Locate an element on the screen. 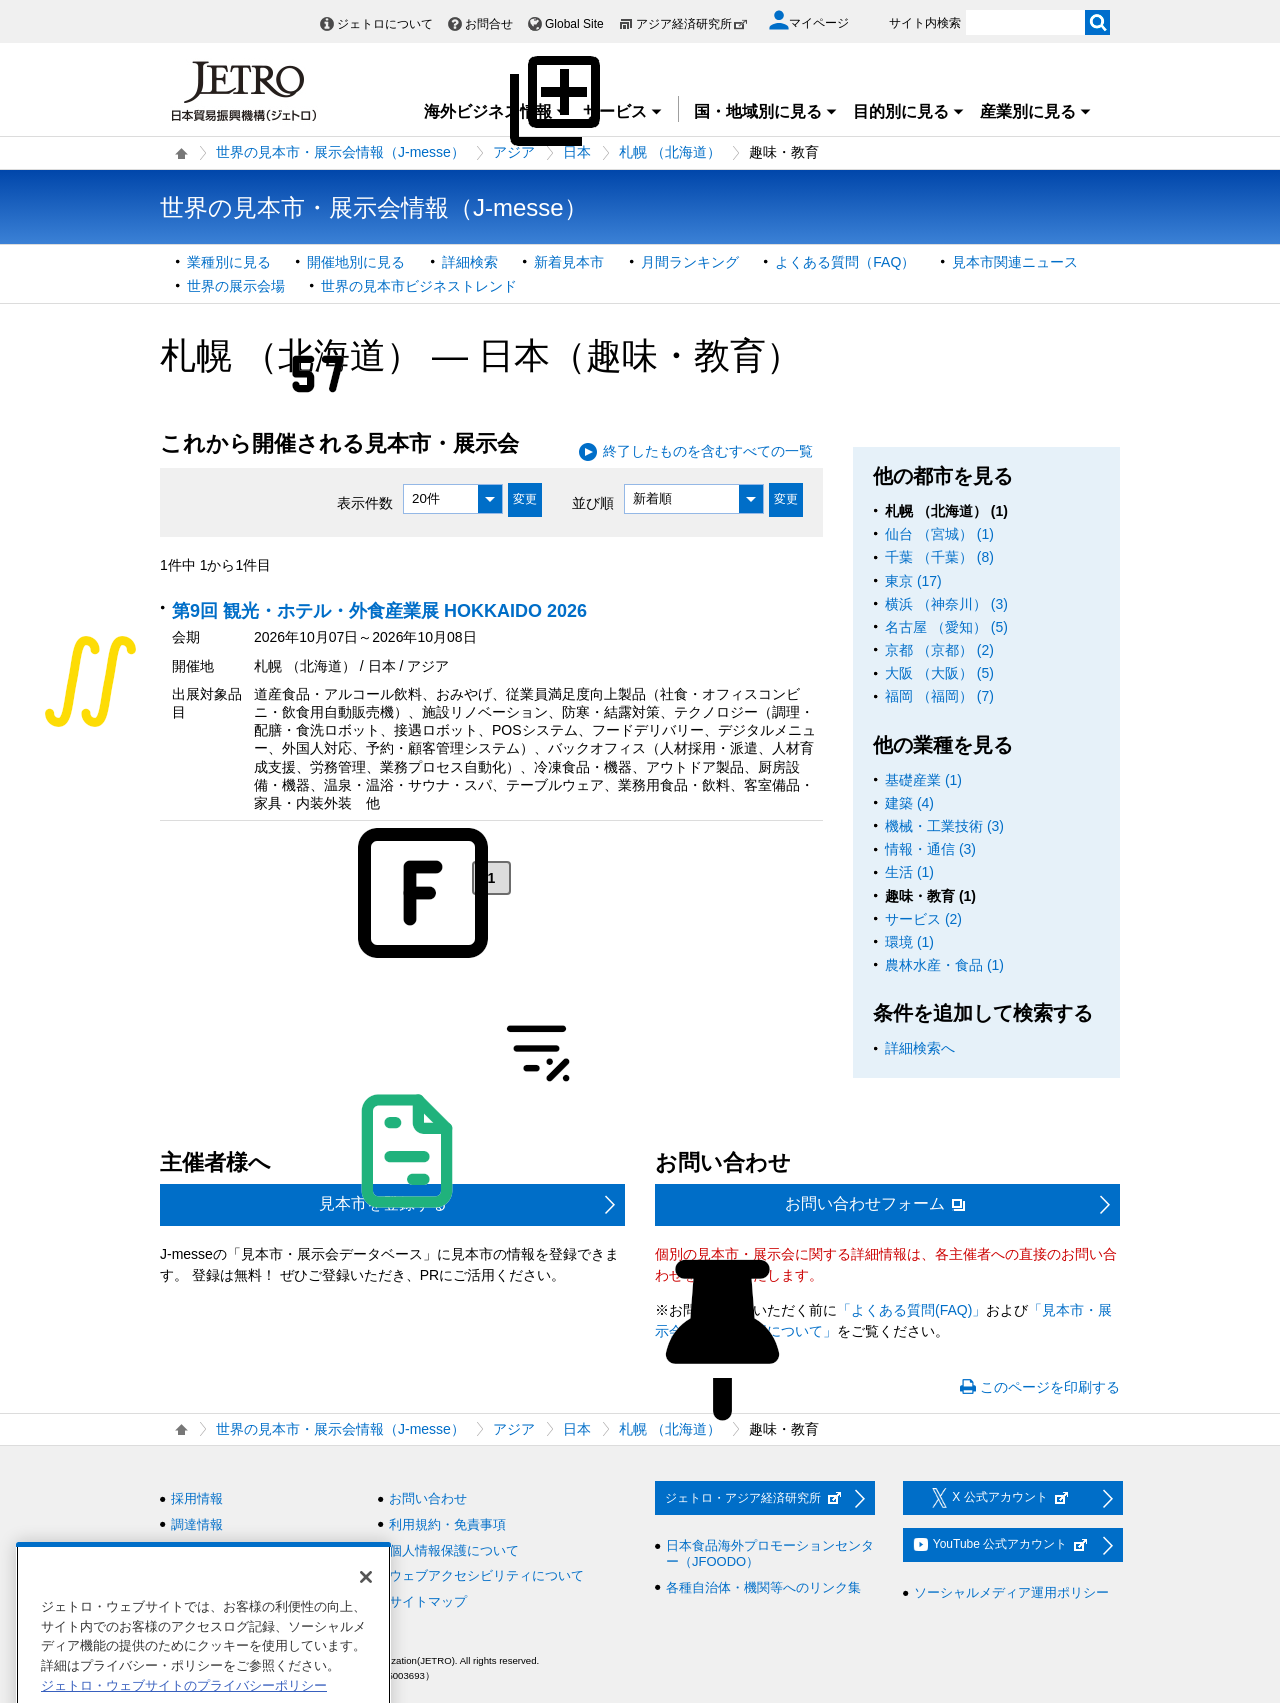  add a new photo to your collection is located at coordinates (555, 101).